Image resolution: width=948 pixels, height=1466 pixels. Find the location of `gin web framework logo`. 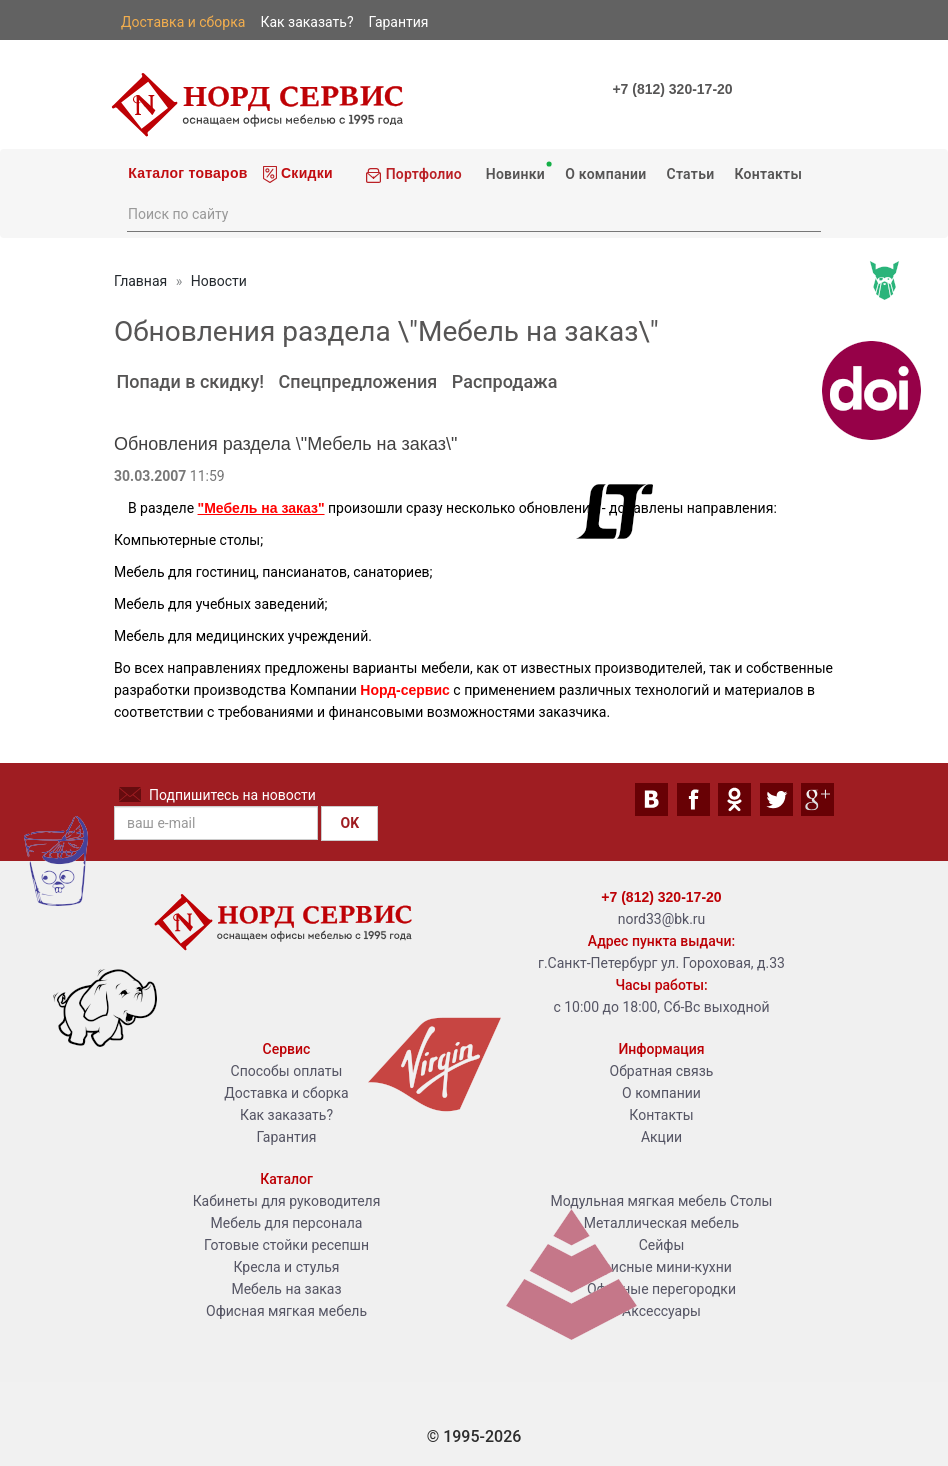

gin web framework logo is located at coordinates (56, 861).